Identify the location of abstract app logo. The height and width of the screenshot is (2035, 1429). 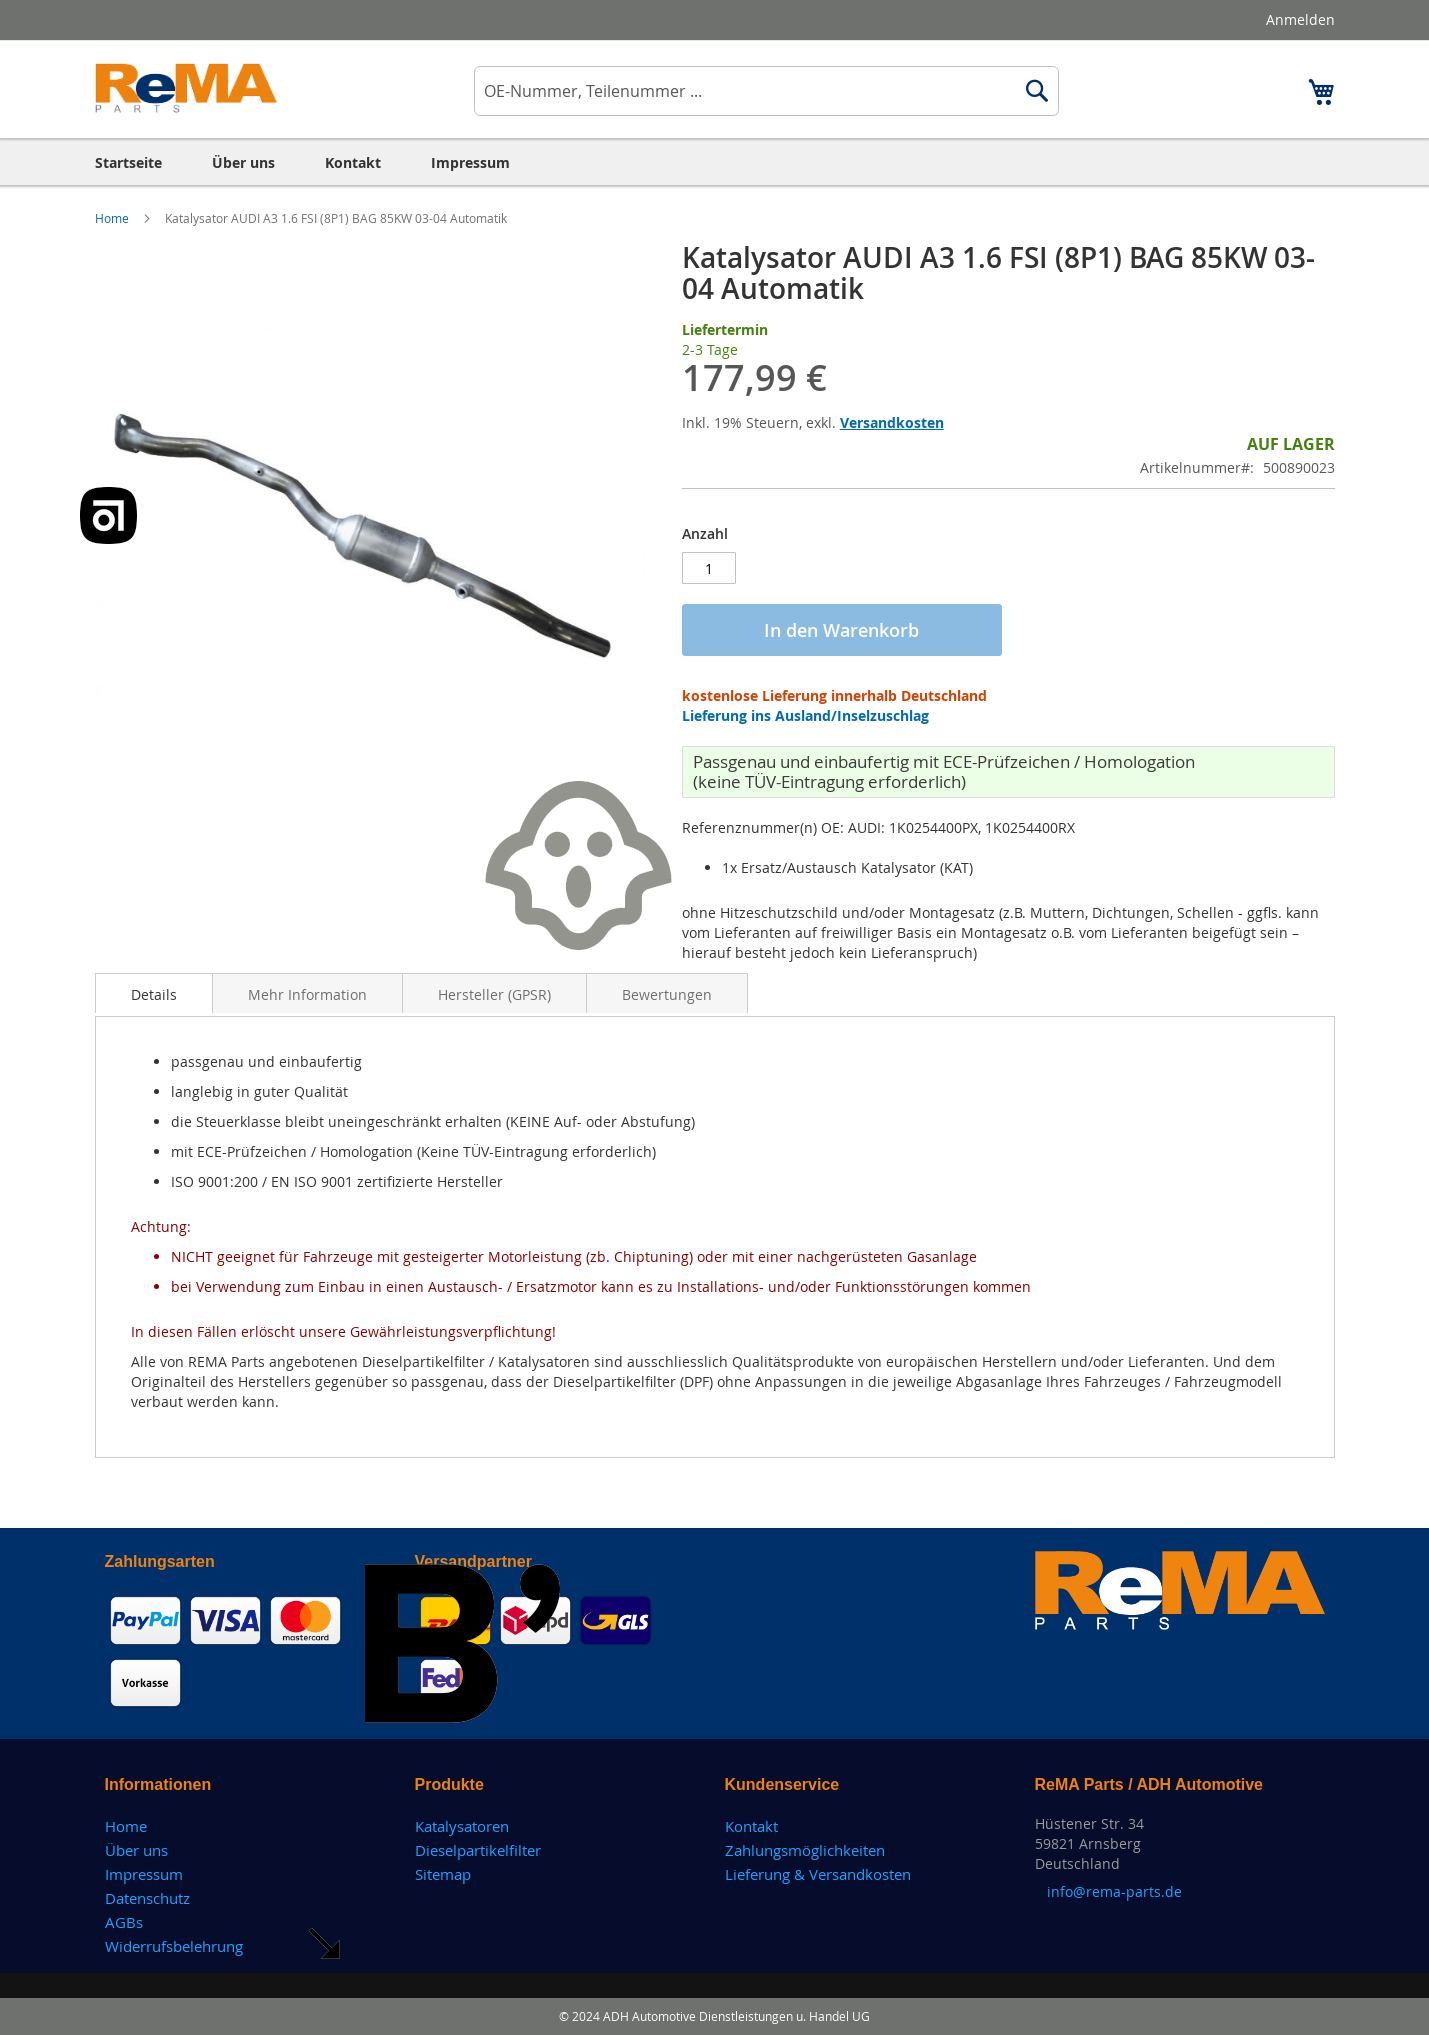
(108, 515).